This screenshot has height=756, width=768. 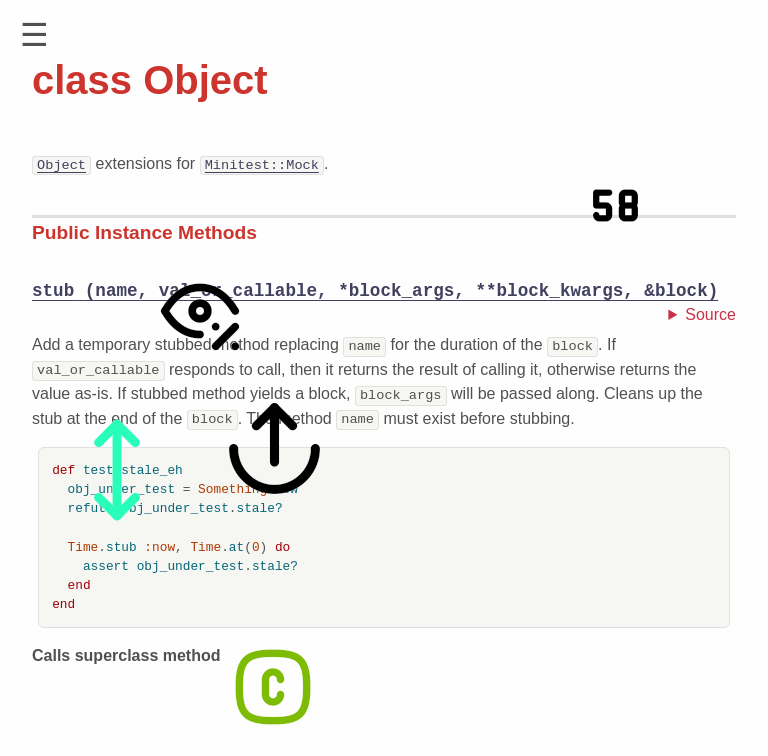 What do you see at coordinates (274, 448) in the screenshot?
I see `upload file or content` at bounding box center [274, 448].